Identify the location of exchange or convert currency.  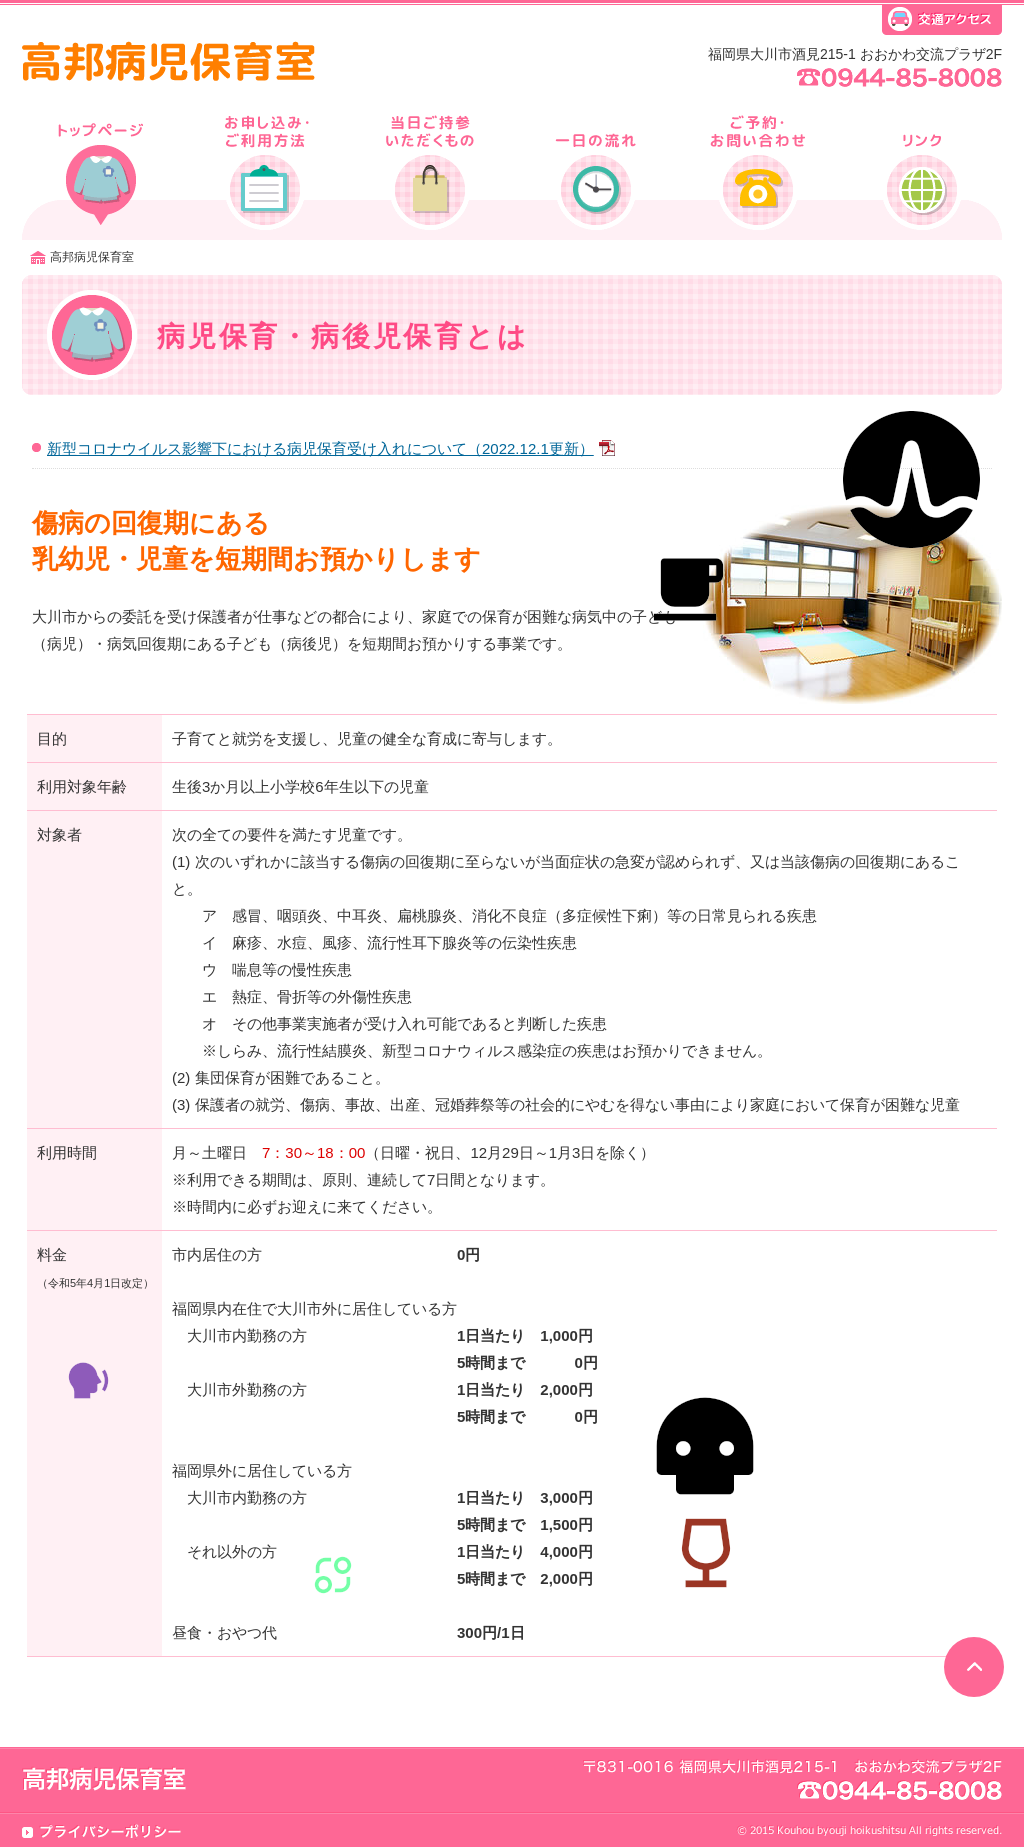
(333, 1575).